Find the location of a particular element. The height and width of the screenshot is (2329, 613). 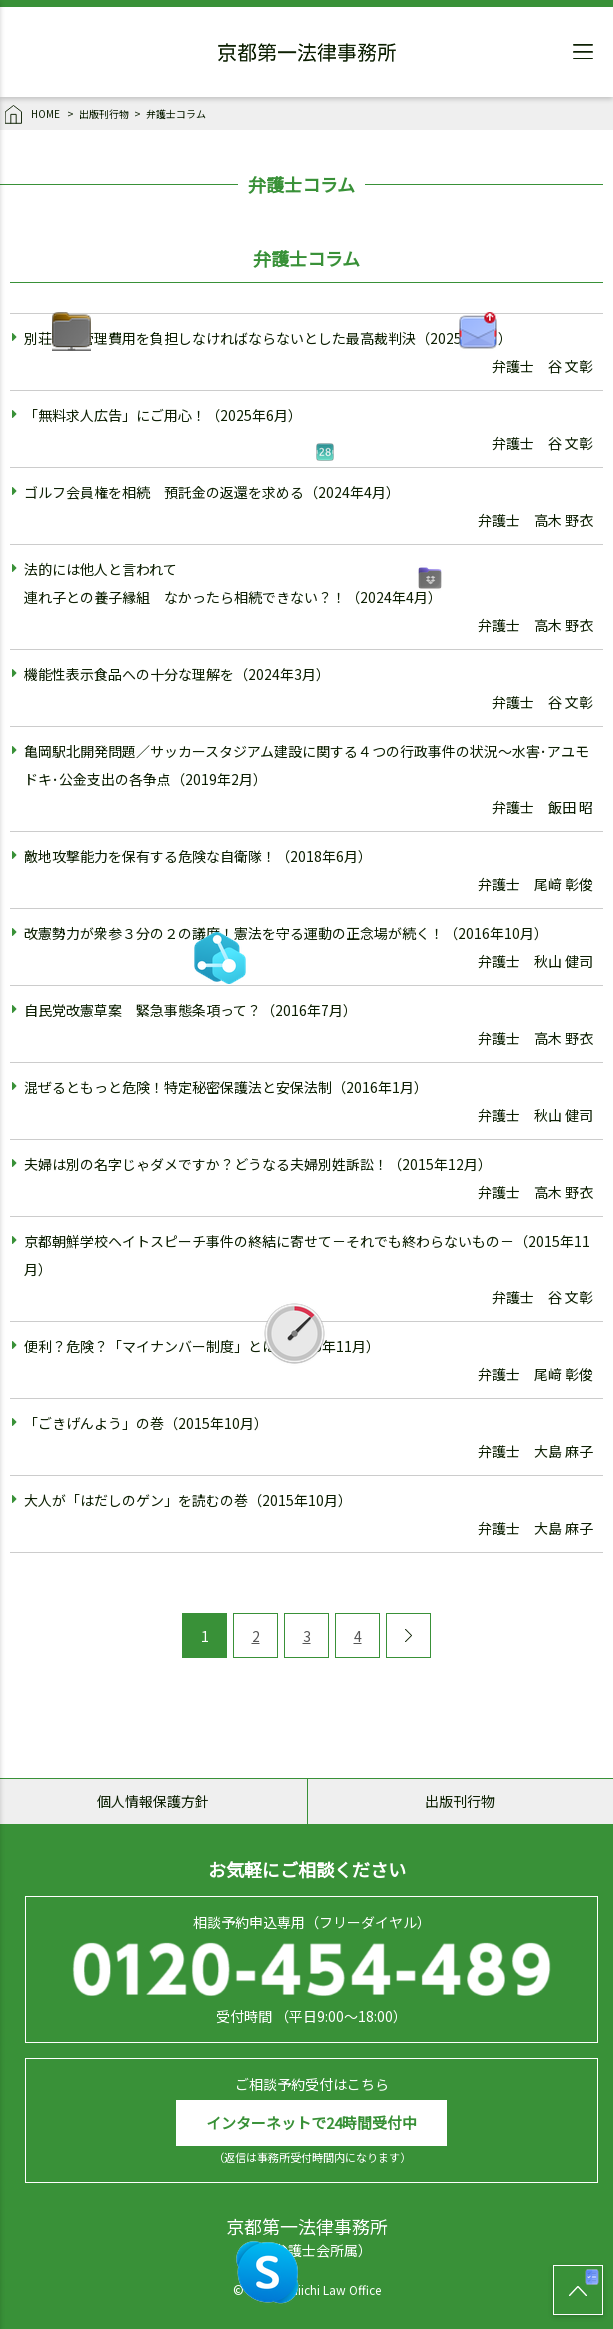

open the twins app for managing paired or linked items is located at coordinates (220, 958).